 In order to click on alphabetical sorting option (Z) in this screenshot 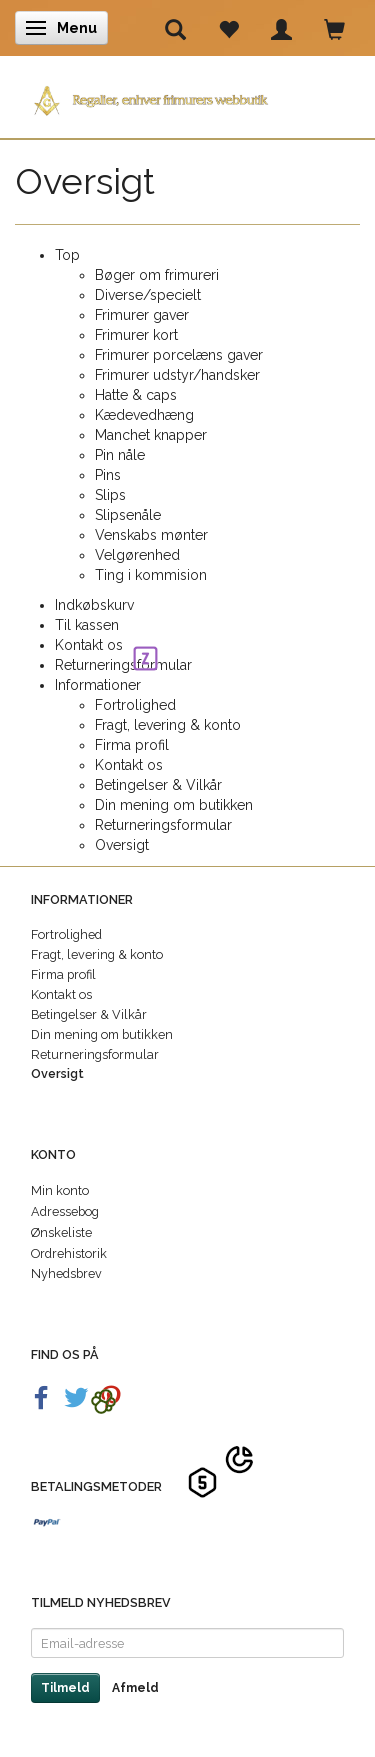, I will do `click(145, 658)`.